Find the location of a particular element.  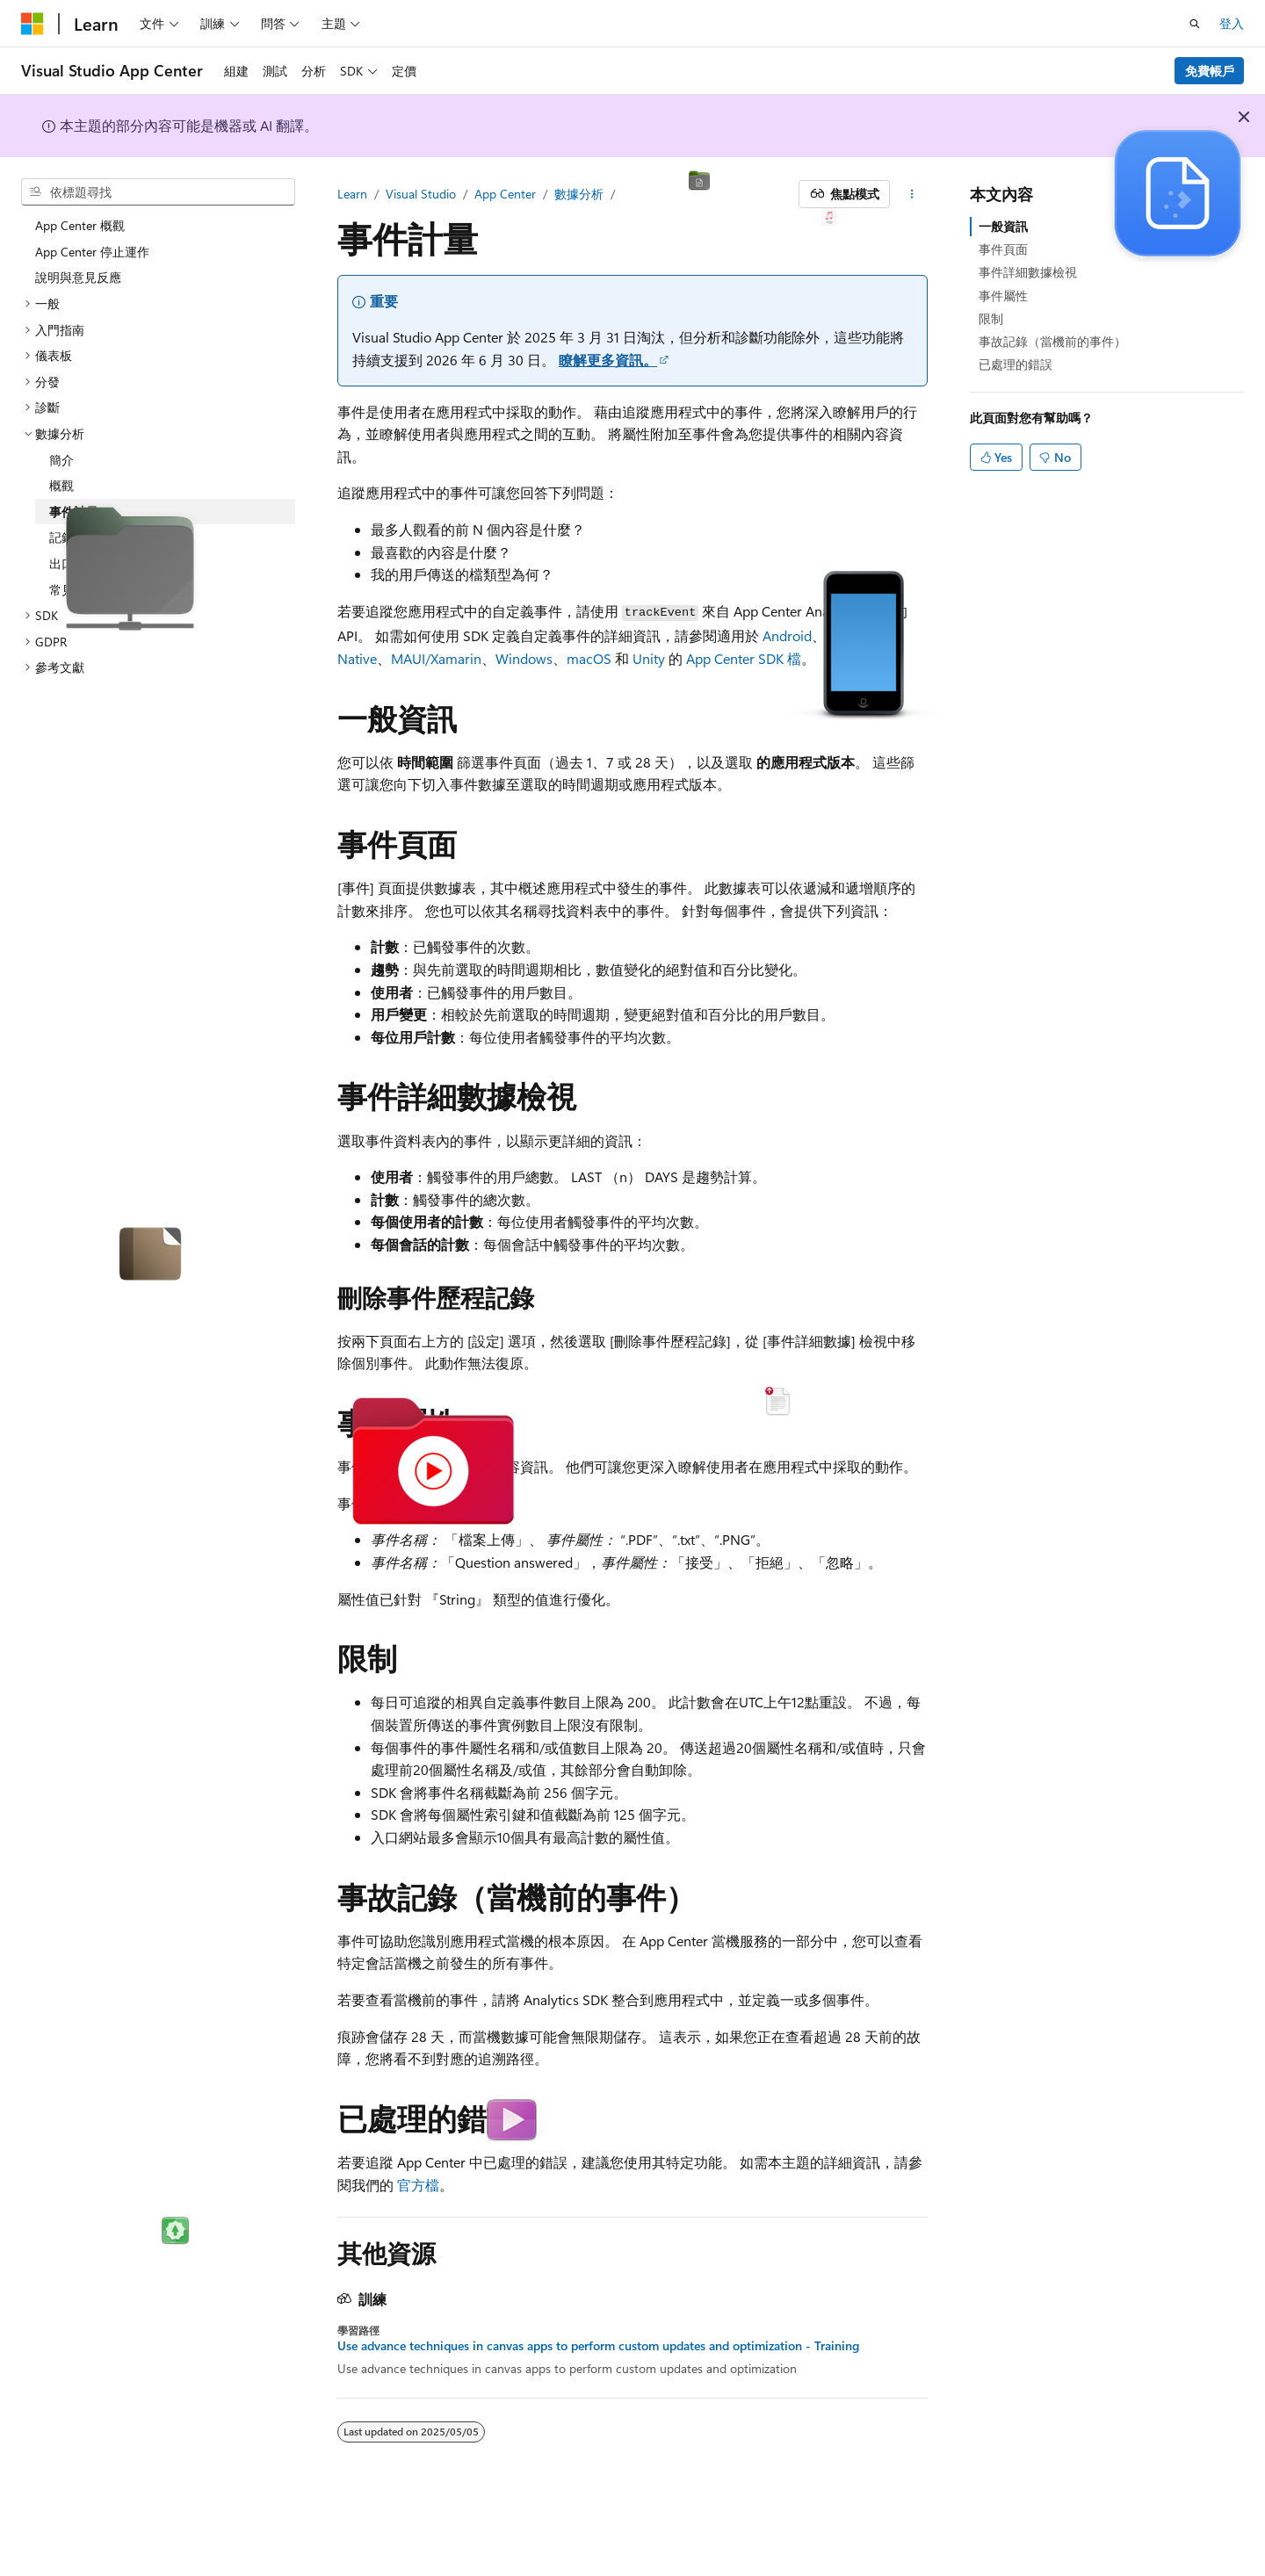

open your documents folder is located at coordinates (699, 180).